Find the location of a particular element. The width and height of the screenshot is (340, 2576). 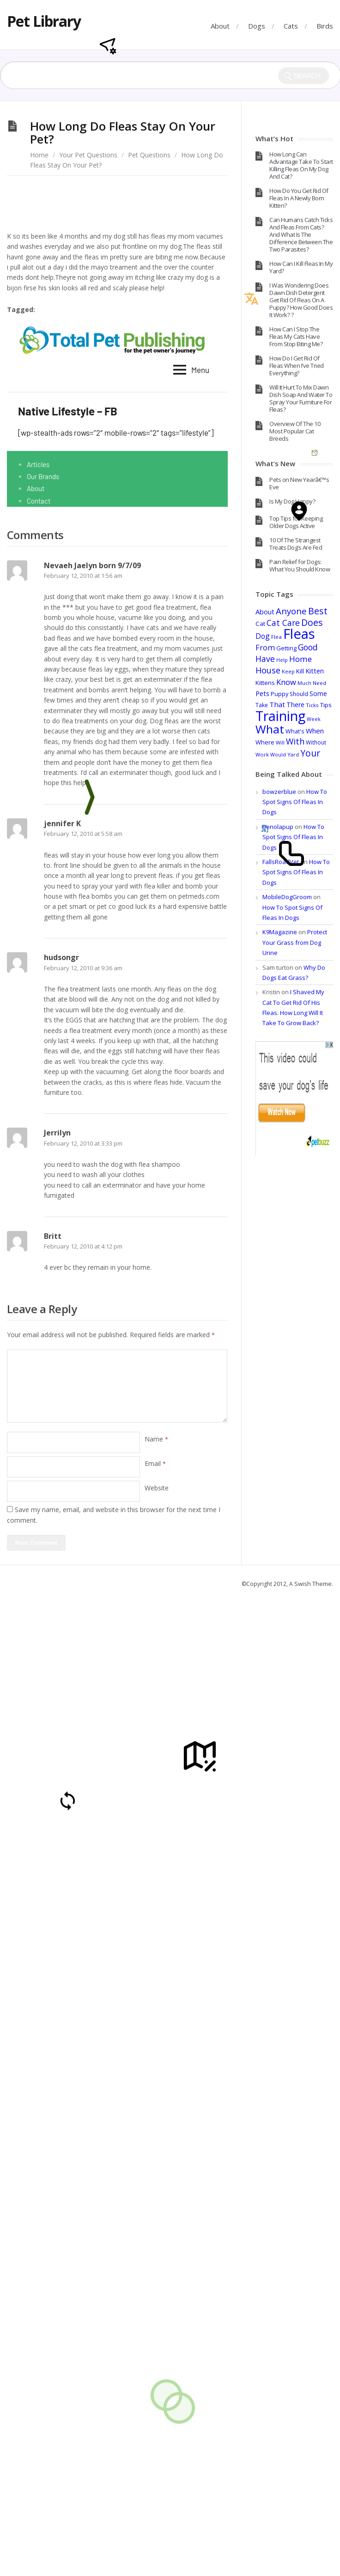

change language settings is located at coordinates (251, 299).